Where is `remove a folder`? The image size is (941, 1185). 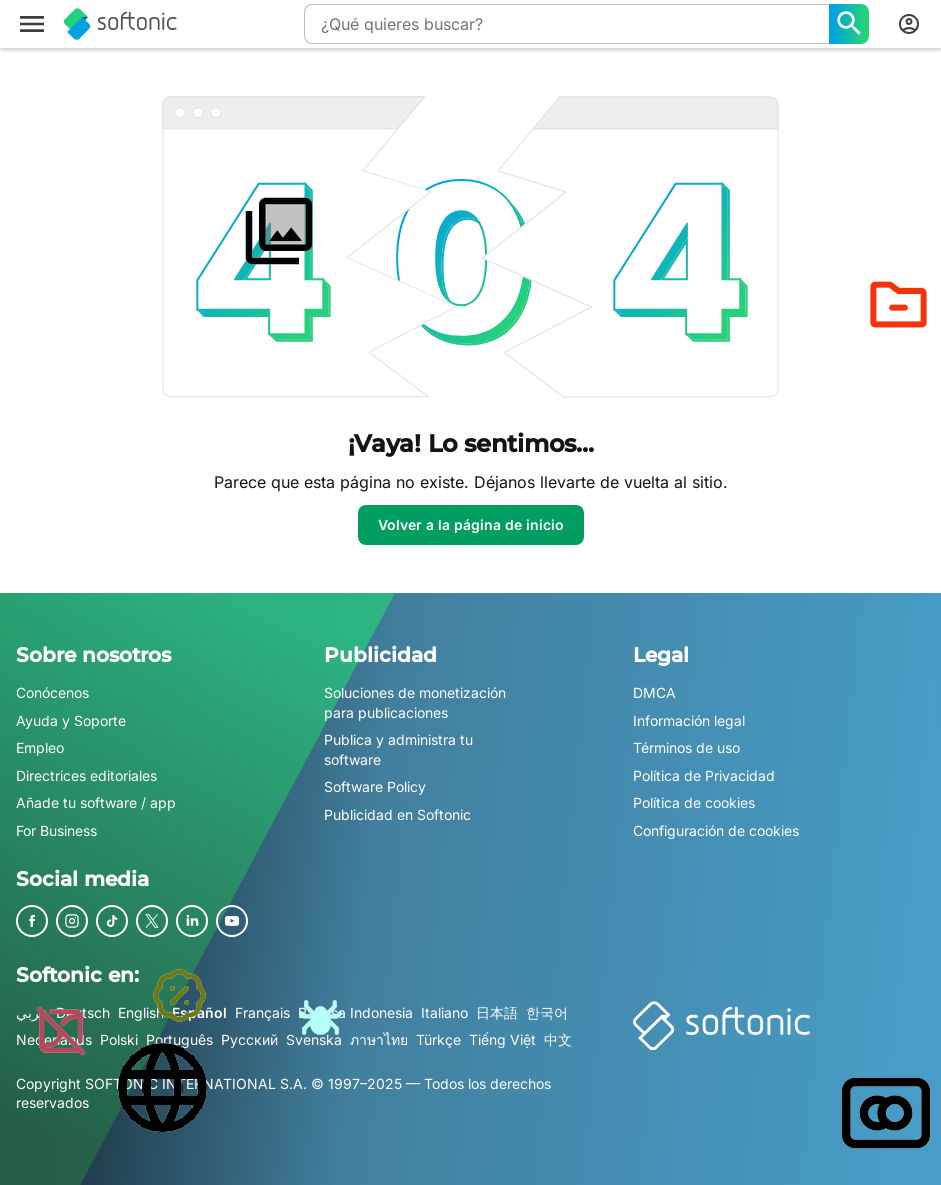
remove a folder is located at coordinates (898, 303).